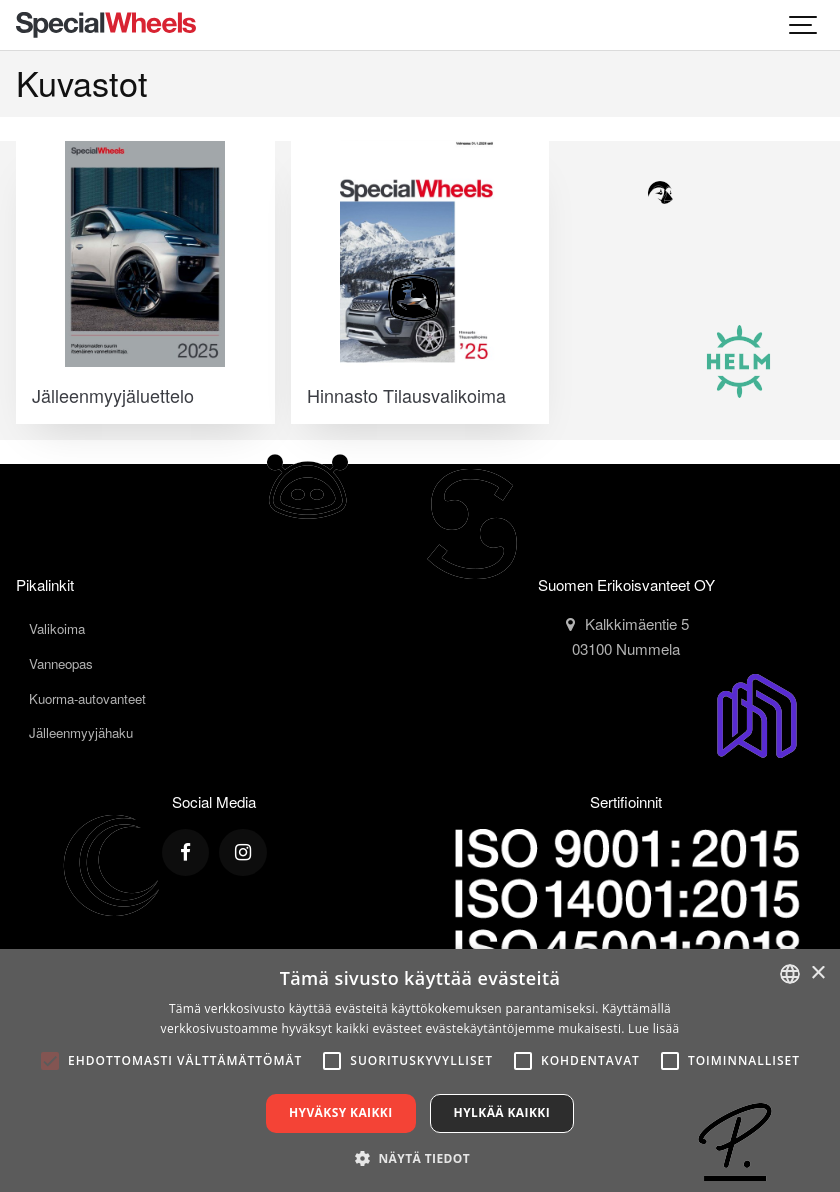 Image resolution: width=840 pixels, height=1192 pixels. I want to click on nhost backend-as-a-service platform logo, so click(757, 716).